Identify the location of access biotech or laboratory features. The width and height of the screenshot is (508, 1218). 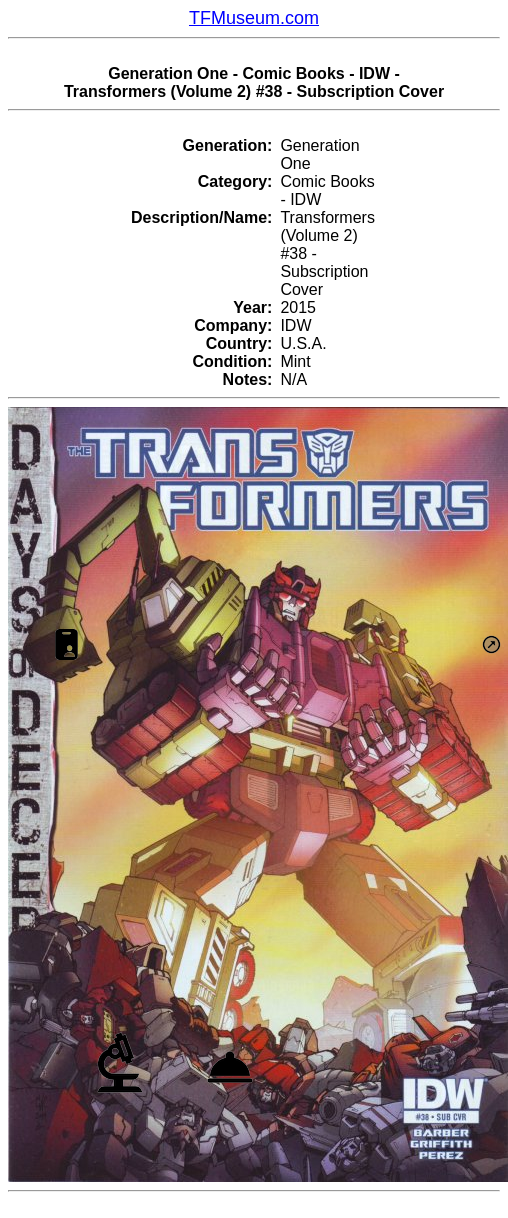
(120, 1064).